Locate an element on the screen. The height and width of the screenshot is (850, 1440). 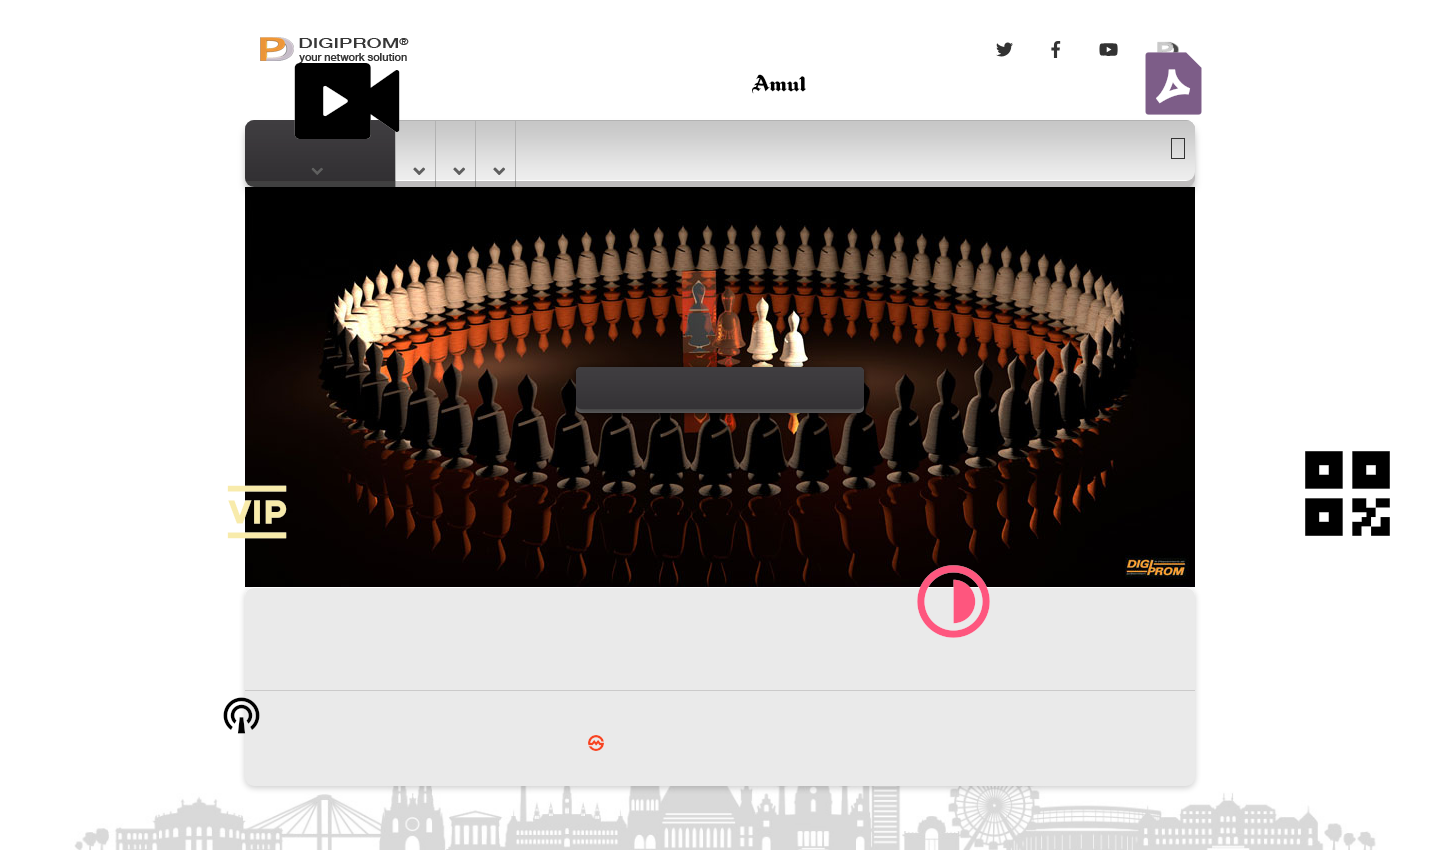
start a live video broadcast is located at coordinates (347, 101).